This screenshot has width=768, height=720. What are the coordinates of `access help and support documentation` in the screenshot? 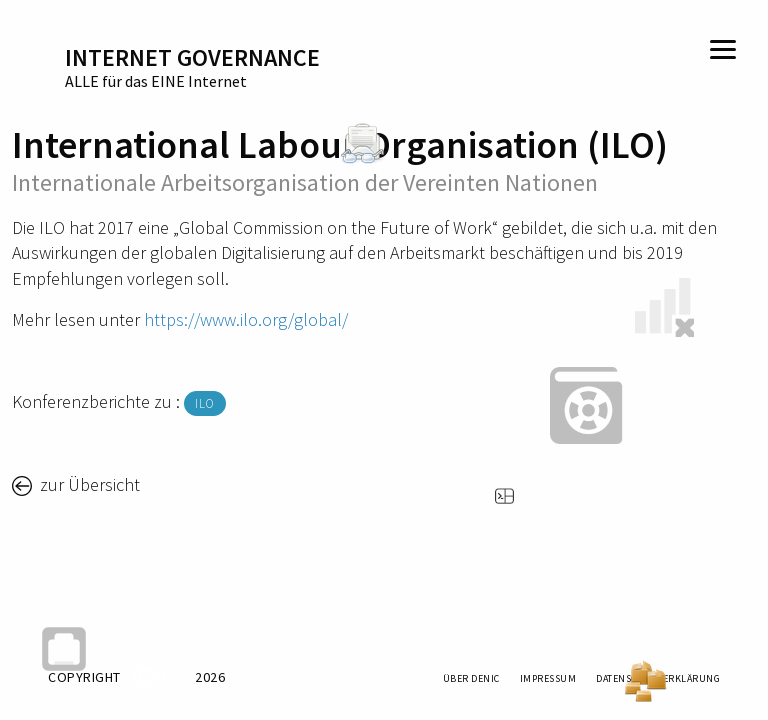 It's located at (588, 405).